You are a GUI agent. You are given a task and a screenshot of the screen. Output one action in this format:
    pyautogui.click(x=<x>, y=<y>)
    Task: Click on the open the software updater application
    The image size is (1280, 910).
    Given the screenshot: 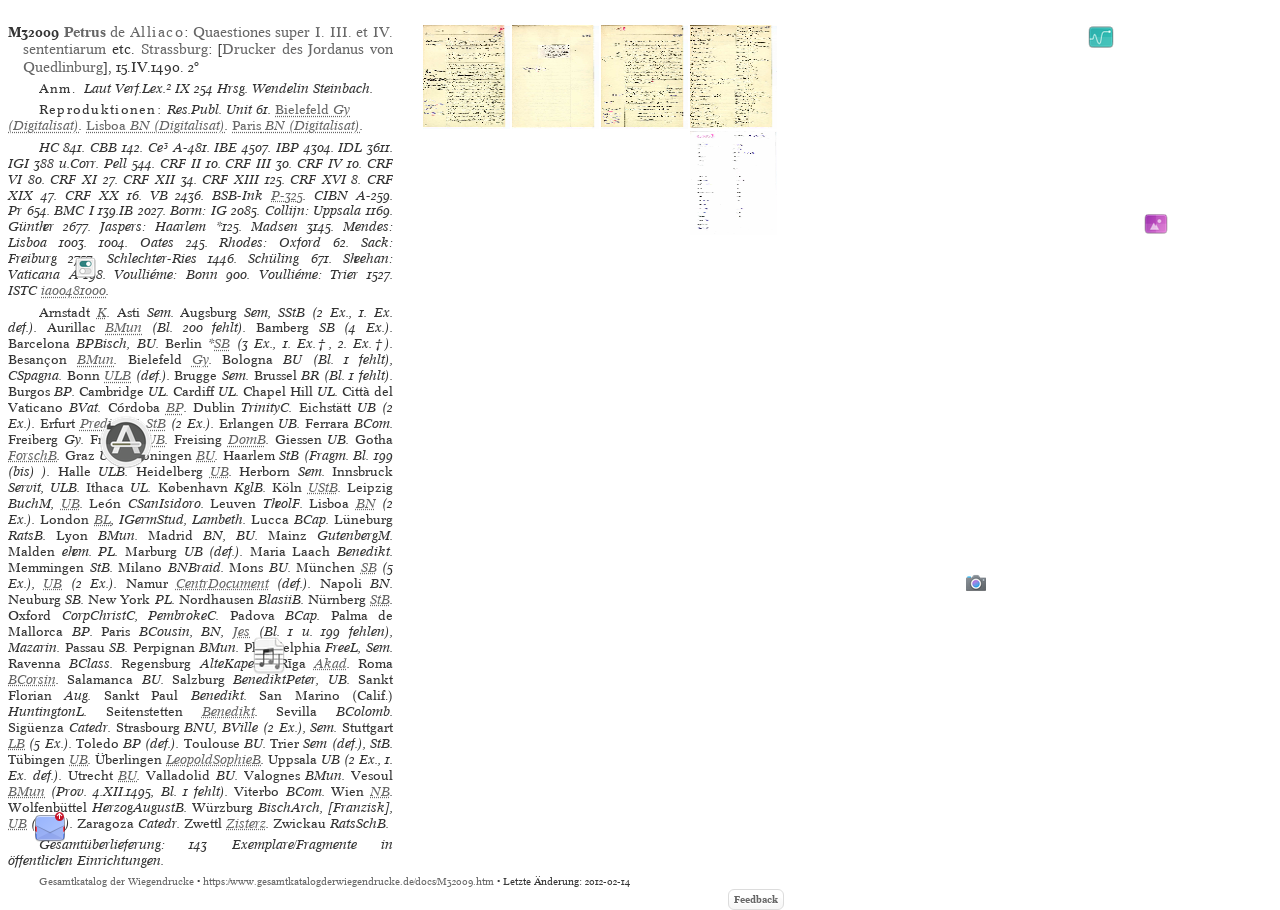 What is the action you would take?
    pyautogui.click(x=126, y=442)
    